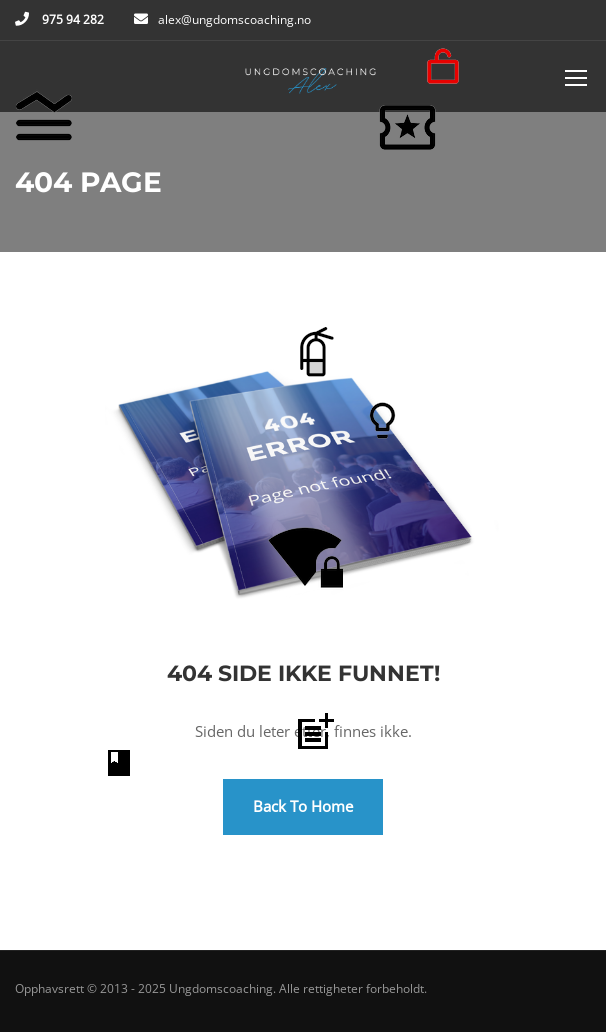  Describe the element at coordinates (407, 127) in the screenshot. I see `view local events or entertainment` at that location.